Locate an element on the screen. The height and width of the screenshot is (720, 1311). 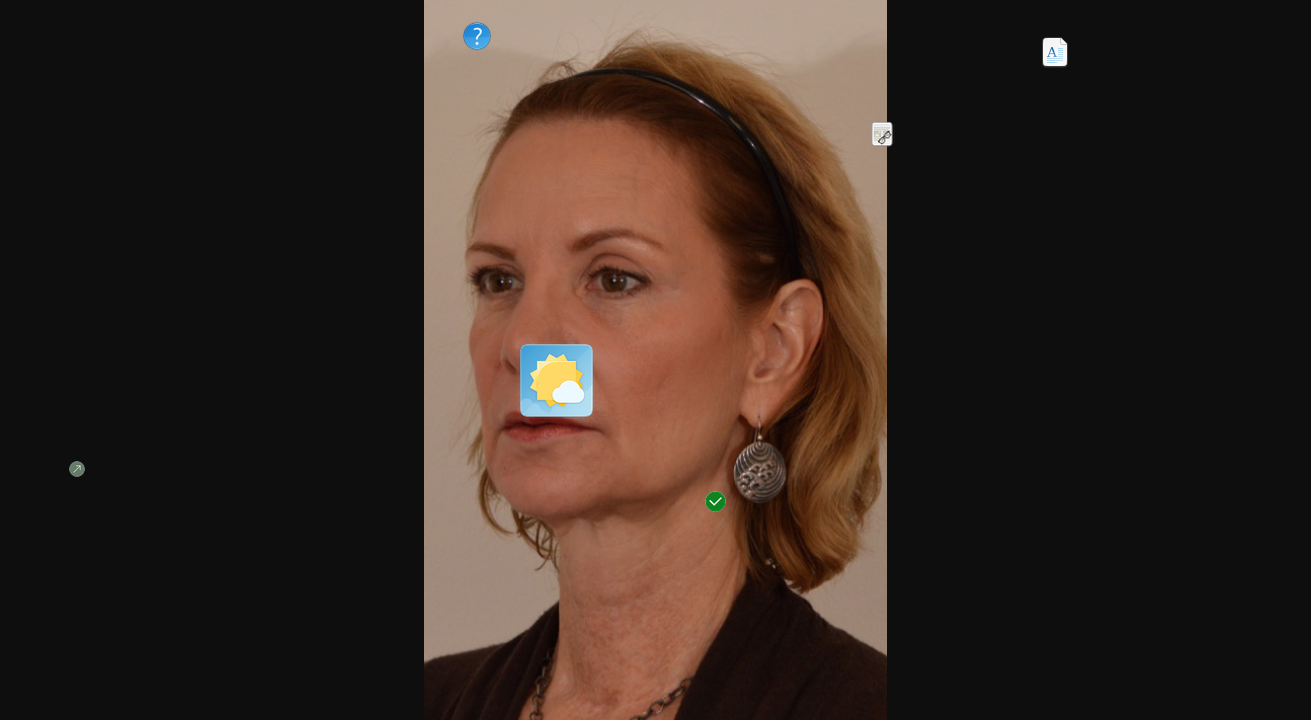
open help documentation is located at coordinates (477, 36).